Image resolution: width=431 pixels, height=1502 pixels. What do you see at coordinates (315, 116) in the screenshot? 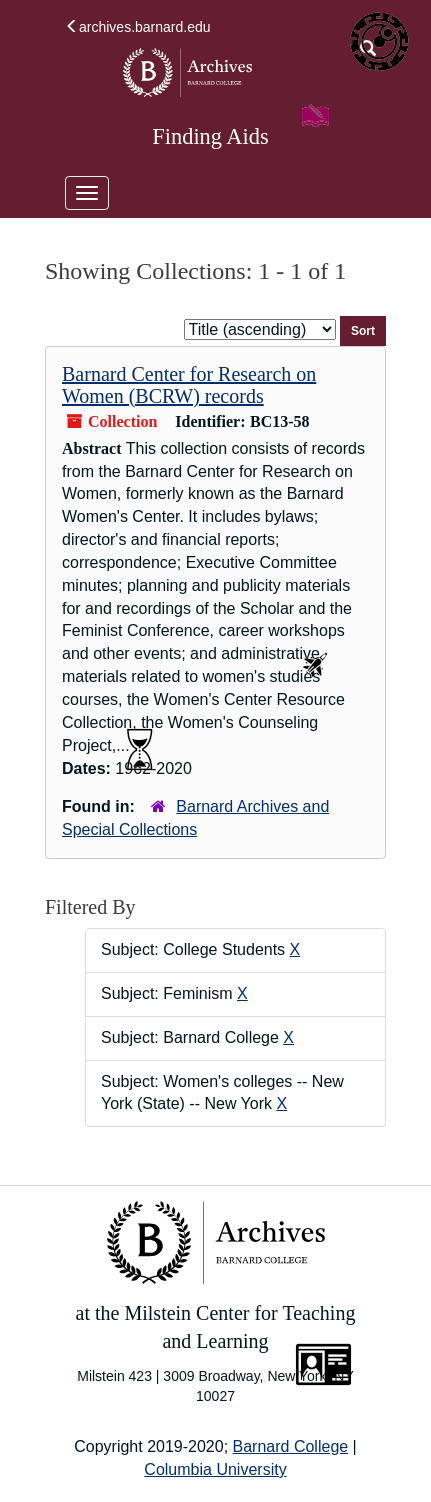
I see `add a new entry to the archive` at bounding box center [315, 116].